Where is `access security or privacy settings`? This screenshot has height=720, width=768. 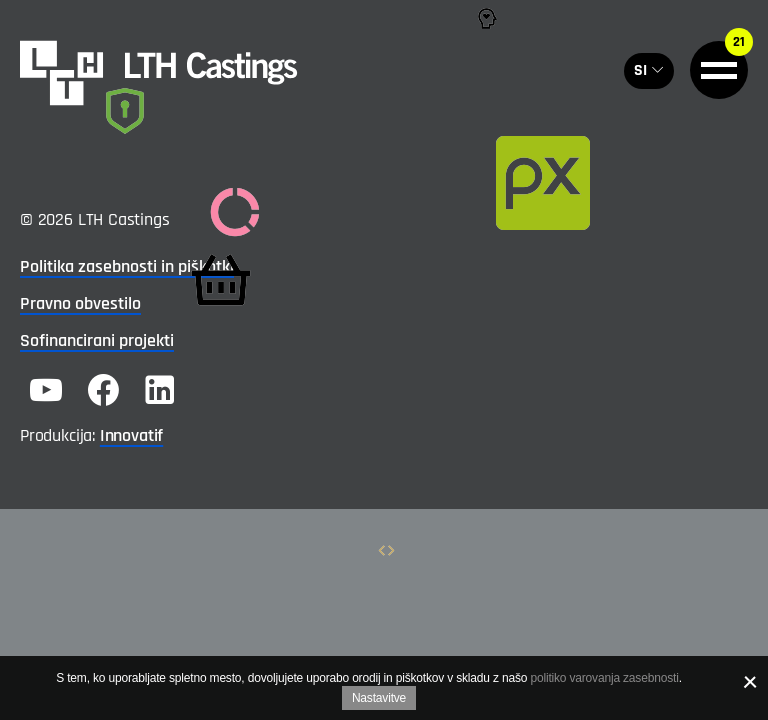
access security or privacy settings is located at coordinates (125, 111).